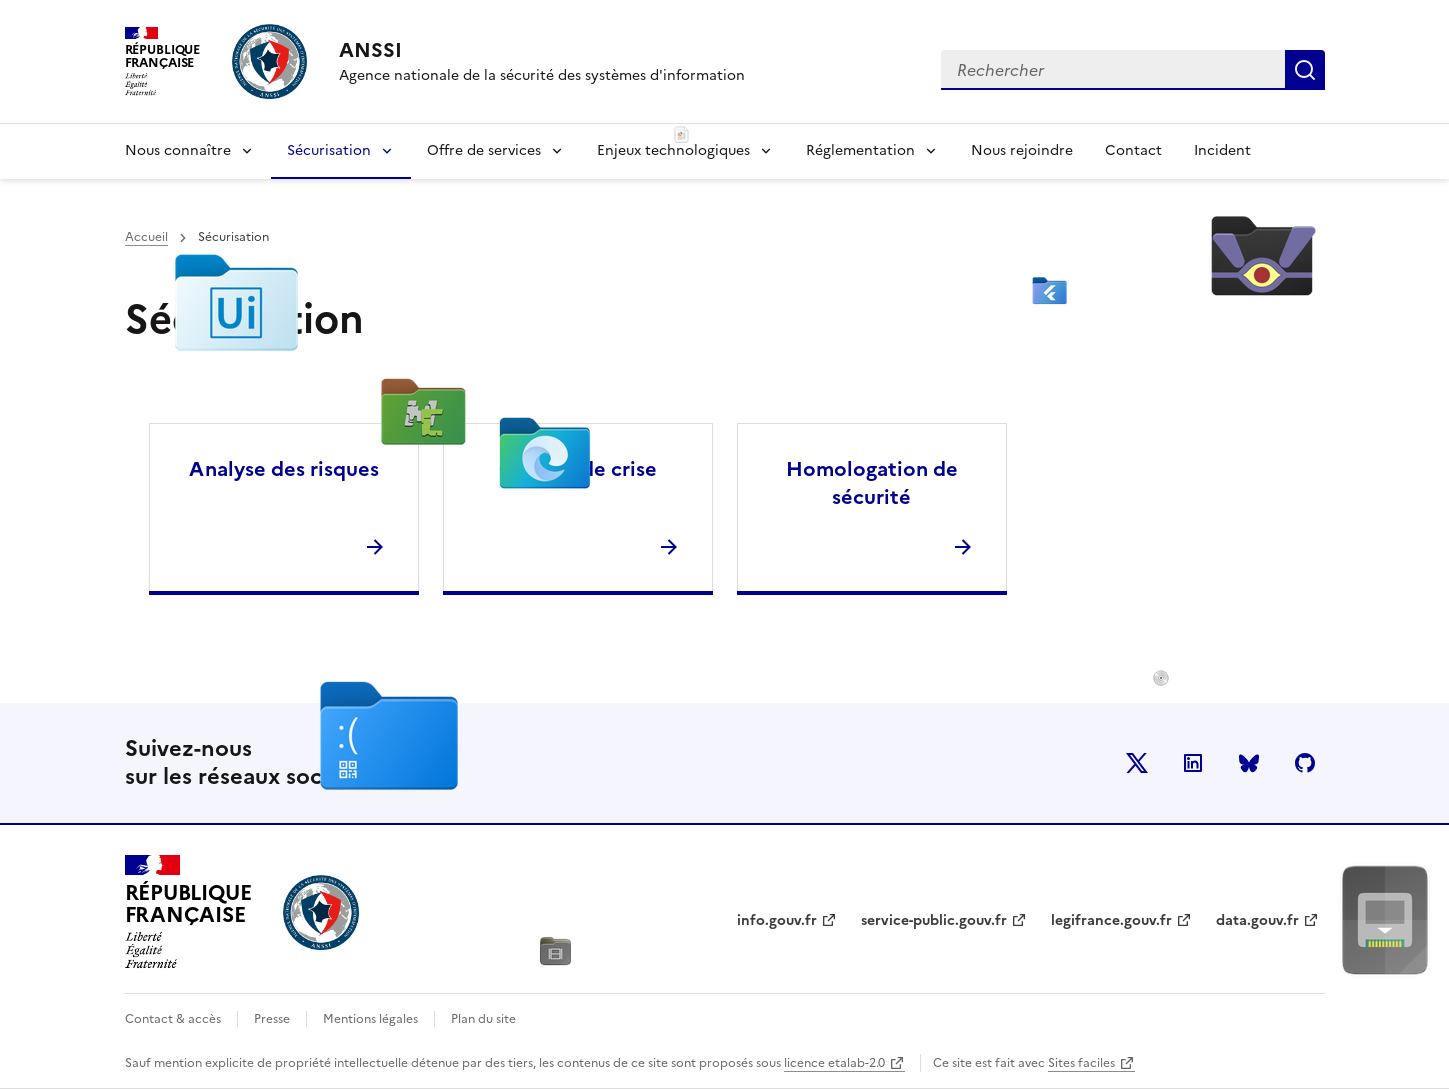 The width and height of the screenshot is (1449, 1089). Describe the element at coordinates (544, 455) in the screenshot. I see `open folder containing Microsoft Edge browser files` at that location.